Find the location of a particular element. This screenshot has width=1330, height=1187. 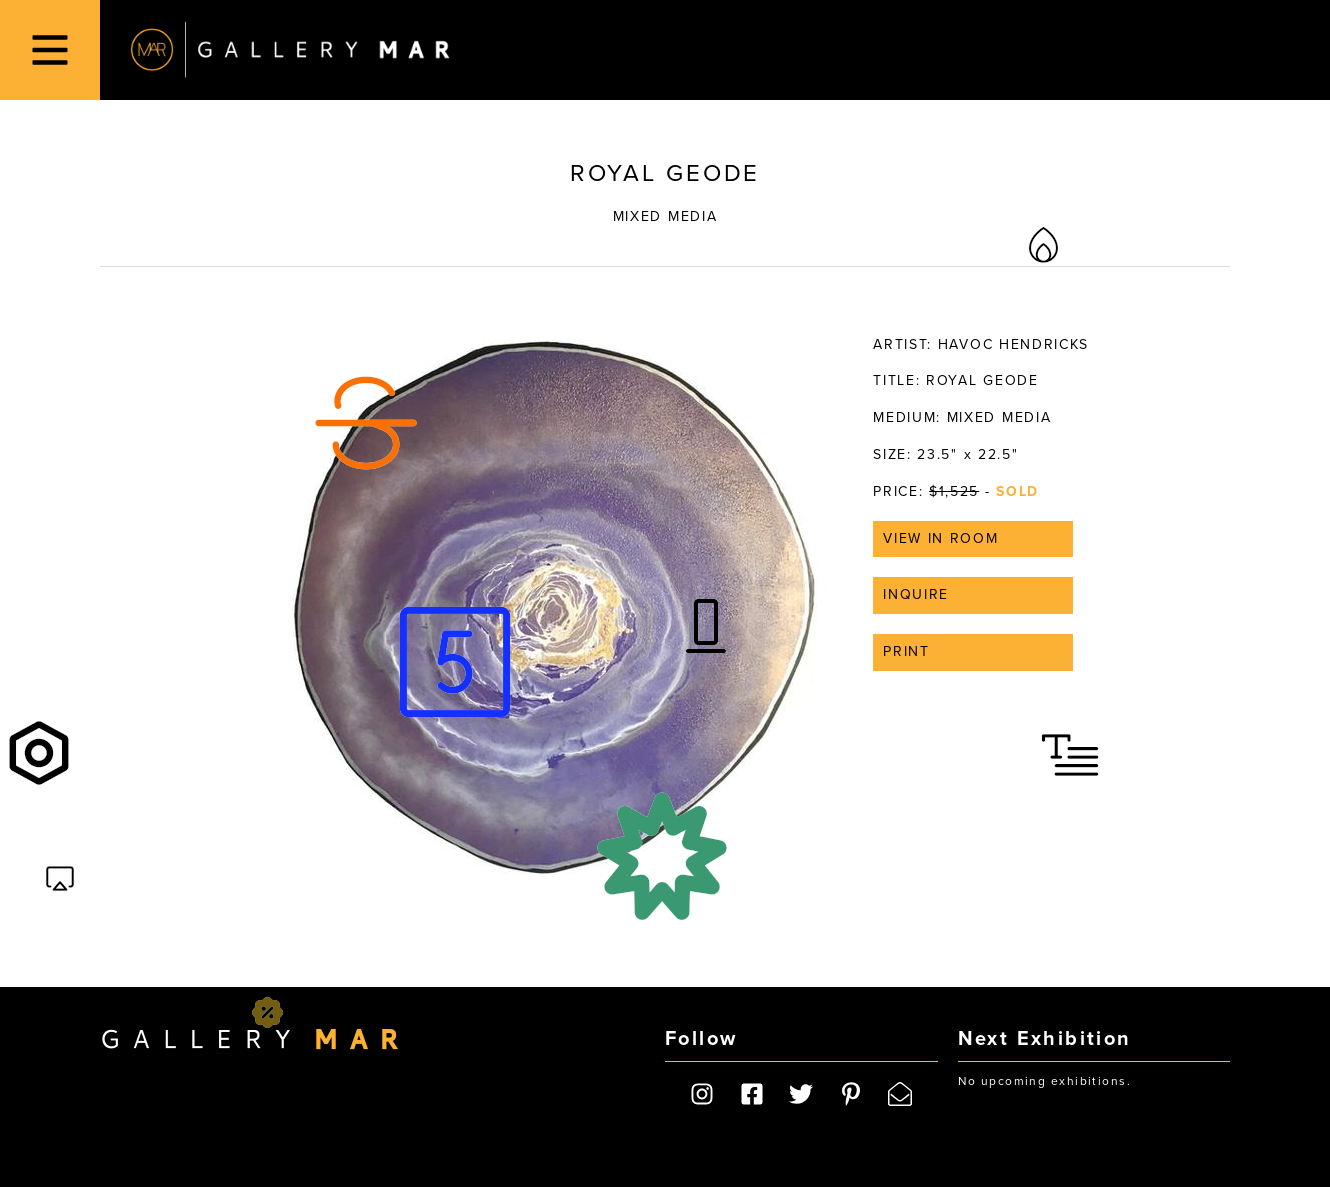

stream content to an external display via airplay is located at coordinates (60, 878).